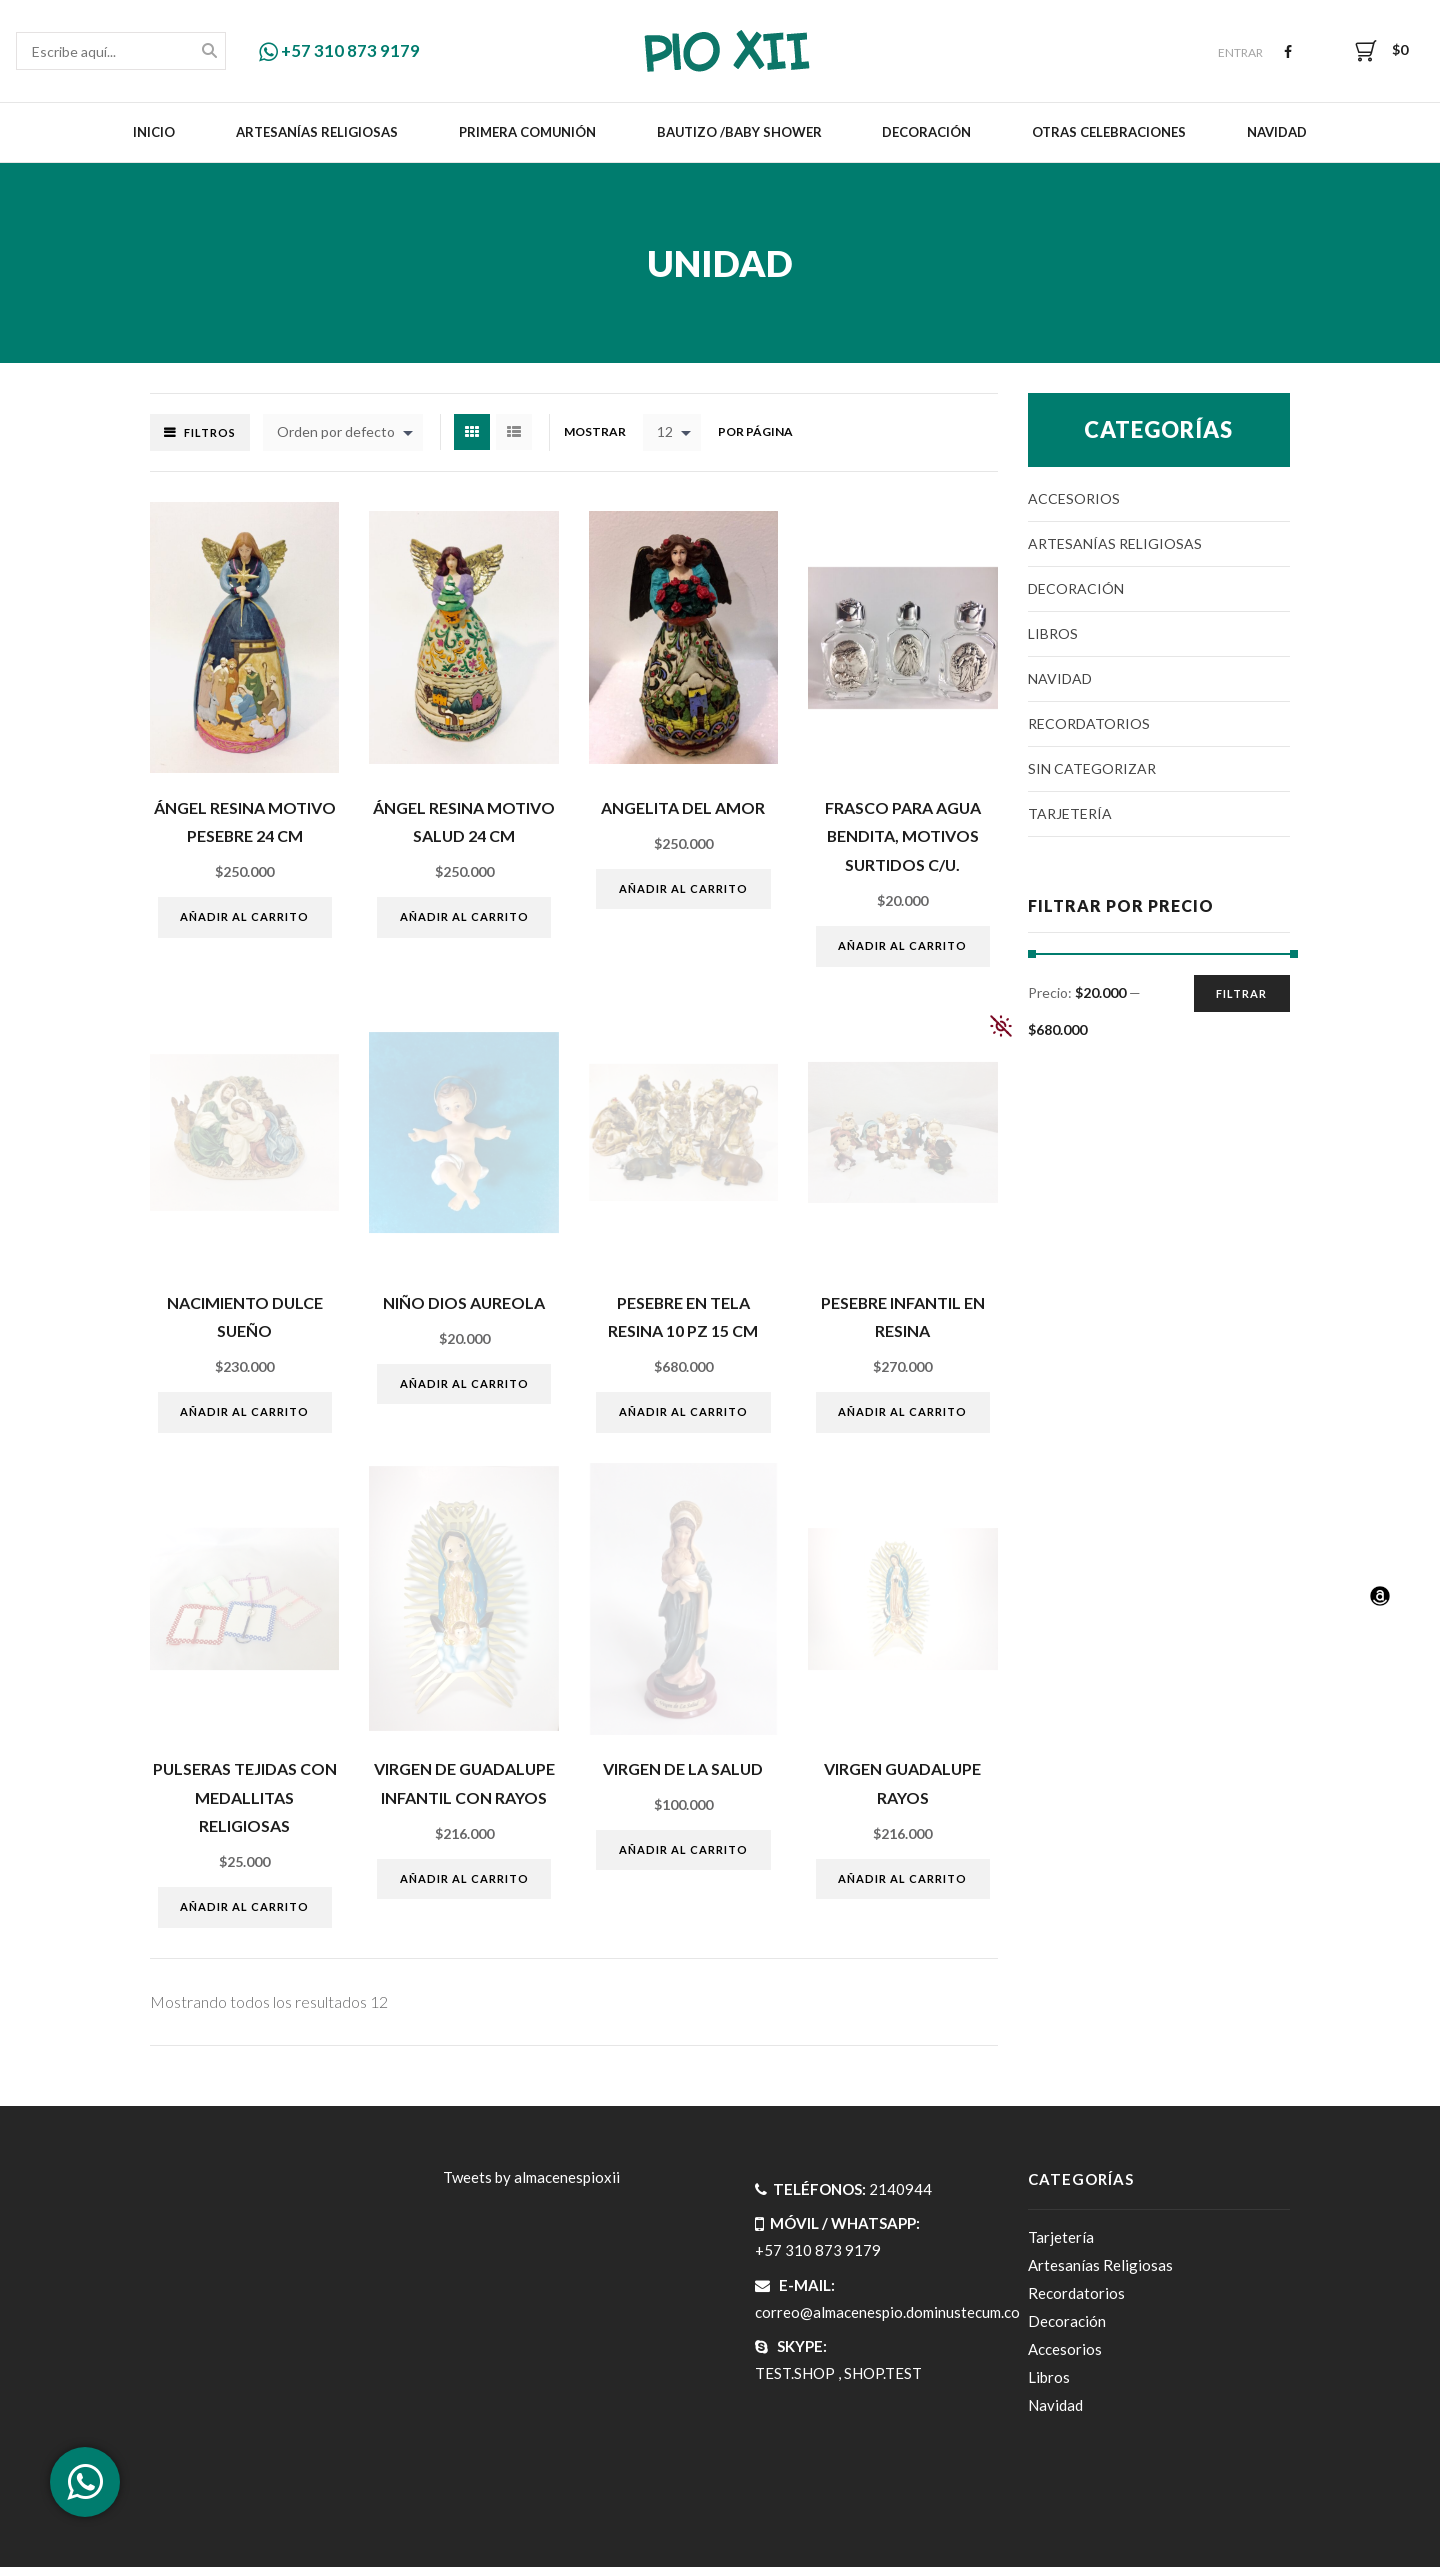 Image resolution: width=1440 pixels, height=2567 pixels. I want to click on open the Amazon app or website, so click(1380, 1596).